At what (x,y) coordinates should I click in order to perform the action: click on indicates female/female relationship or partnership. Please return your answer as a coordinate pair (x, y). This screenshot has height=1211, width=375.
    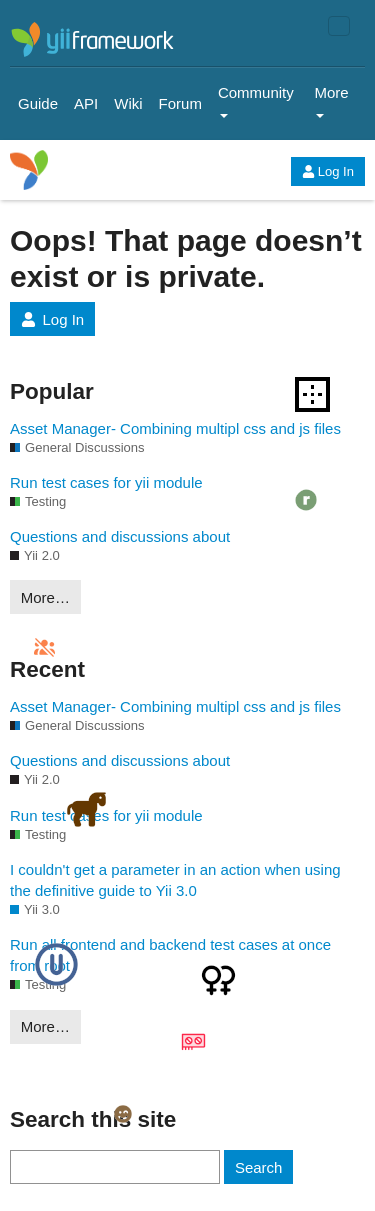
    Looking at the image, I should click on (218, 979).